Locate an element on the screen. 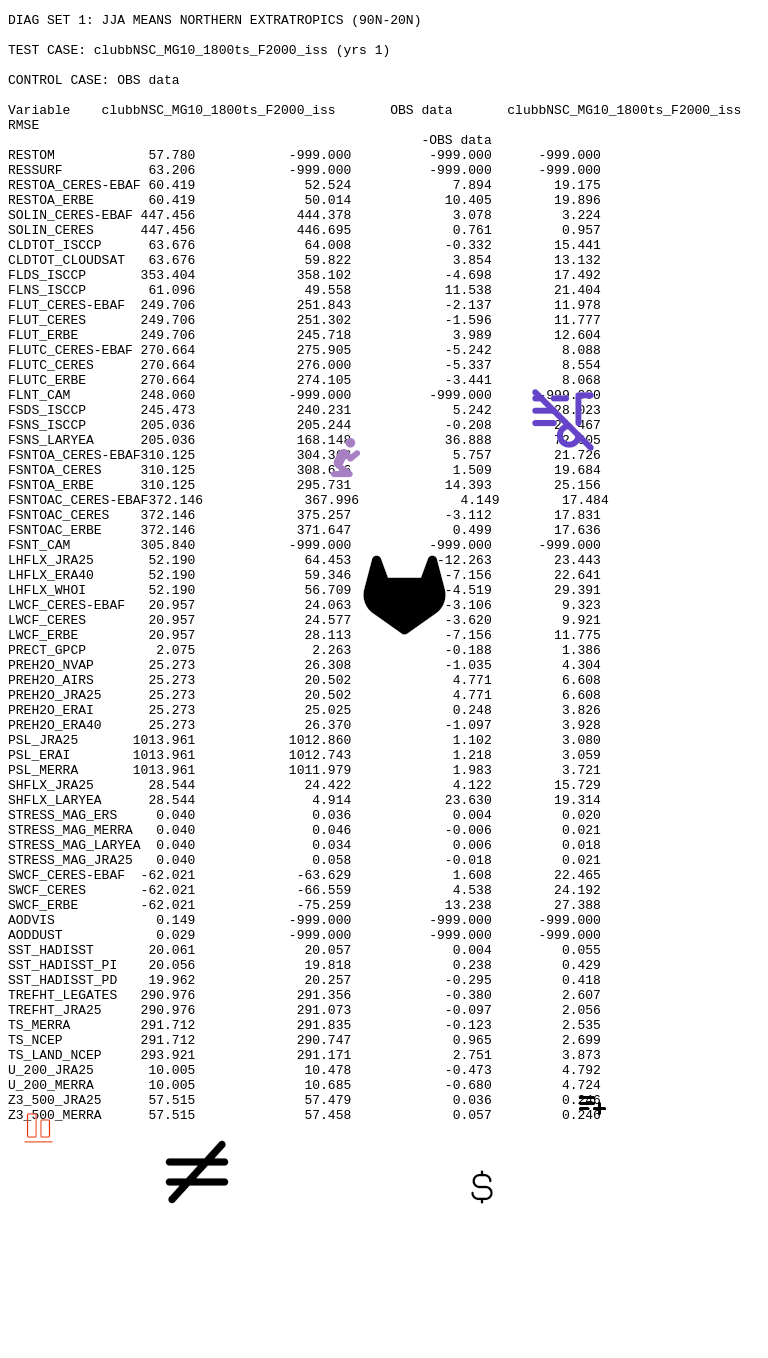 This screenshot has height=1358, width=768. indicates a prayer or meditation feature is located at coordinates (345, 457).